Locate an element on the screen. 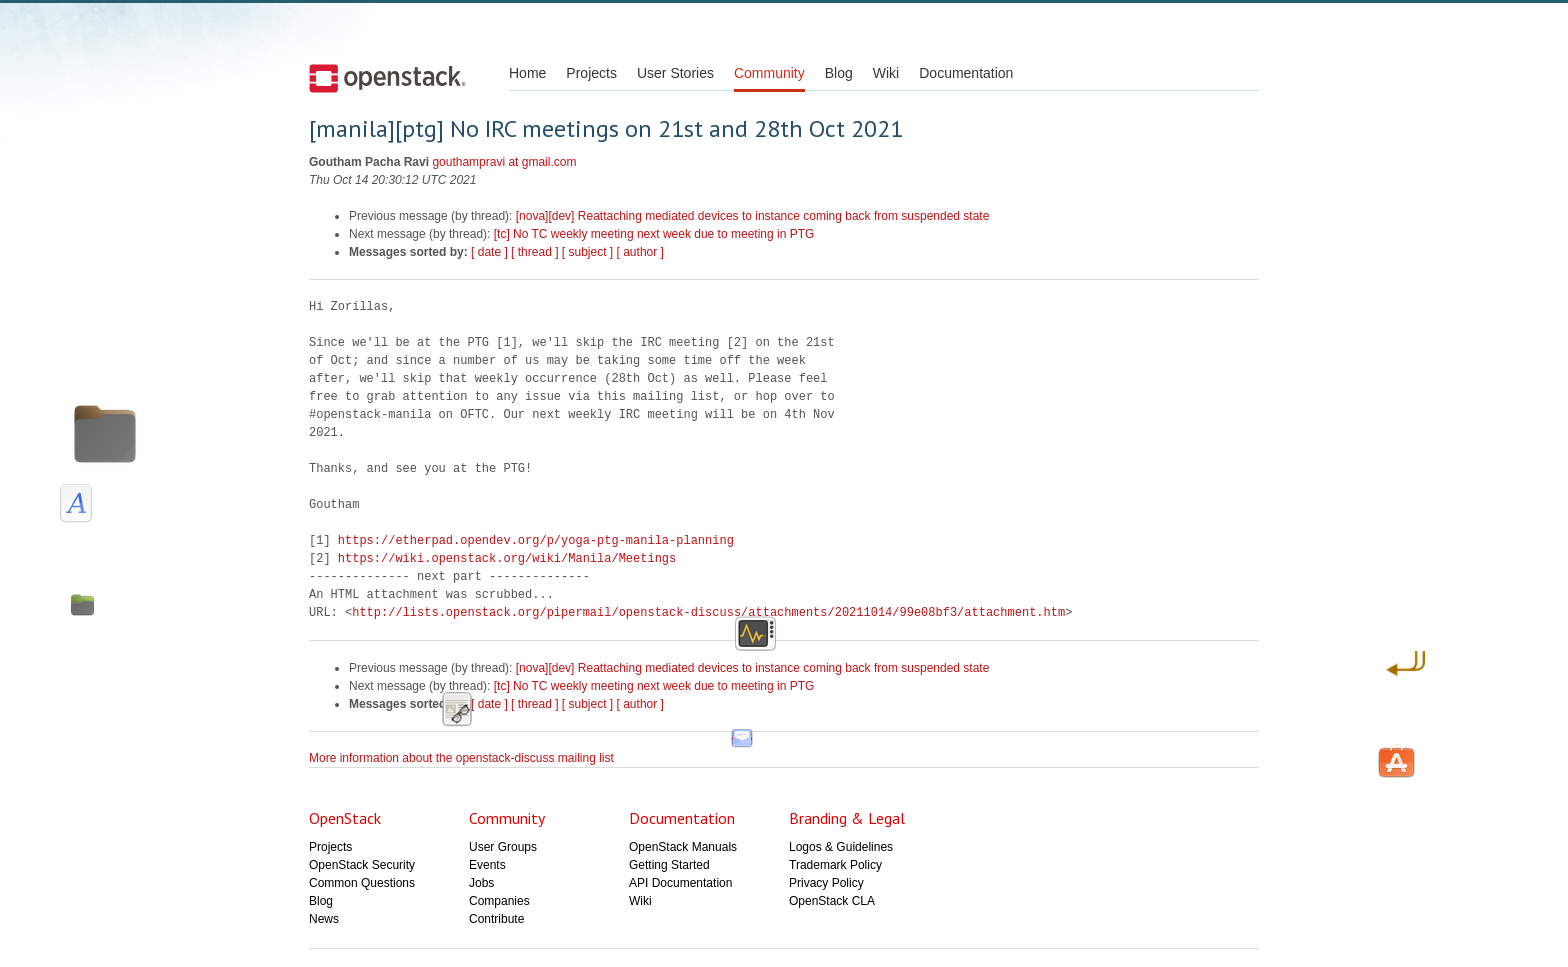 The width and height of the screenshot is (1568, 967). open folder to view contents is located at coordinates (105, 434).